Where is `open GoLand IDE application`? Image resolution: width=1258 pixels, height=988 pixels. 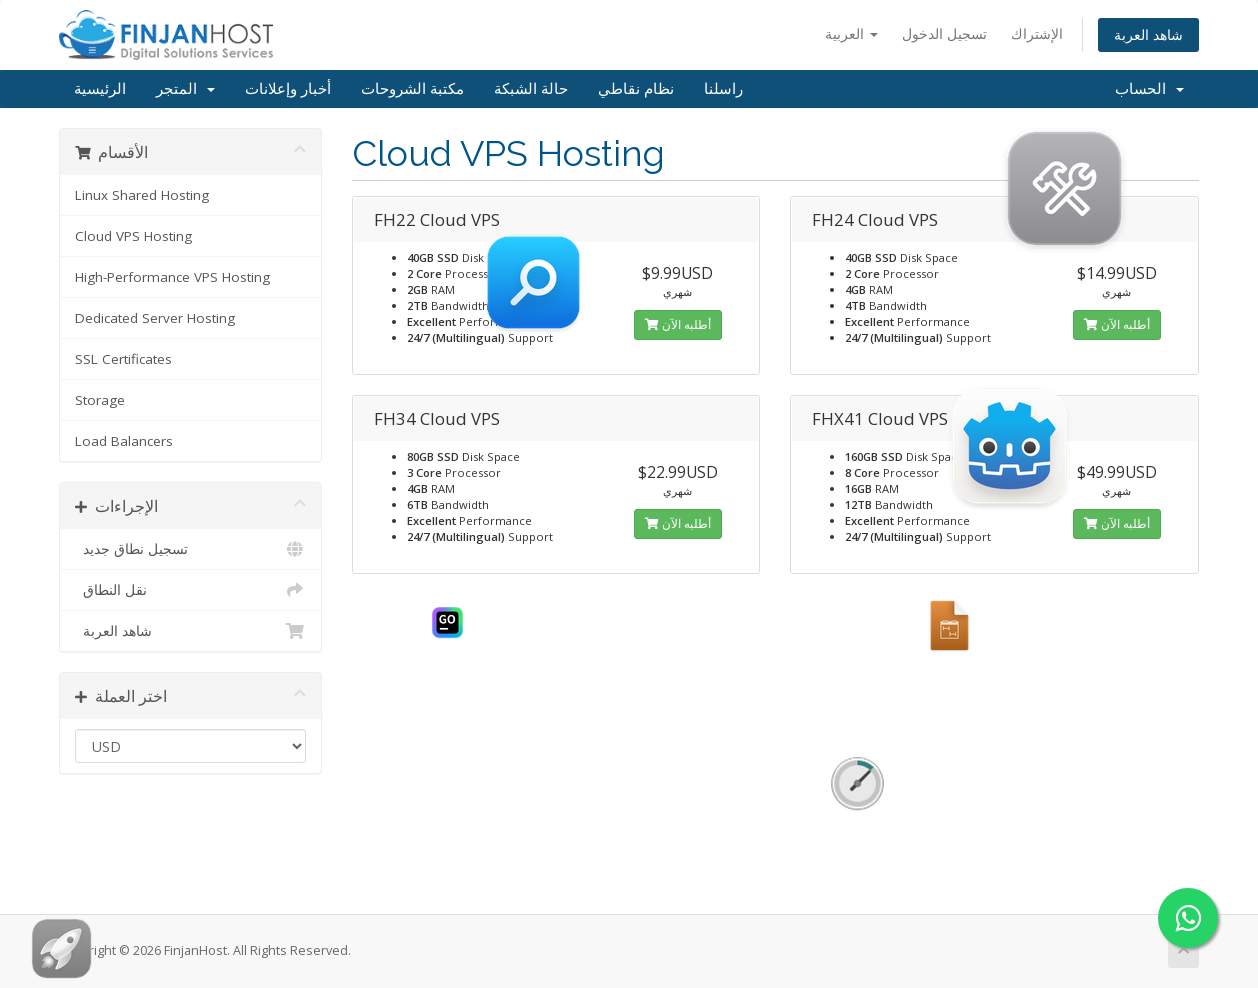 open GoLand IDE application is located at coordinates (447, 622).